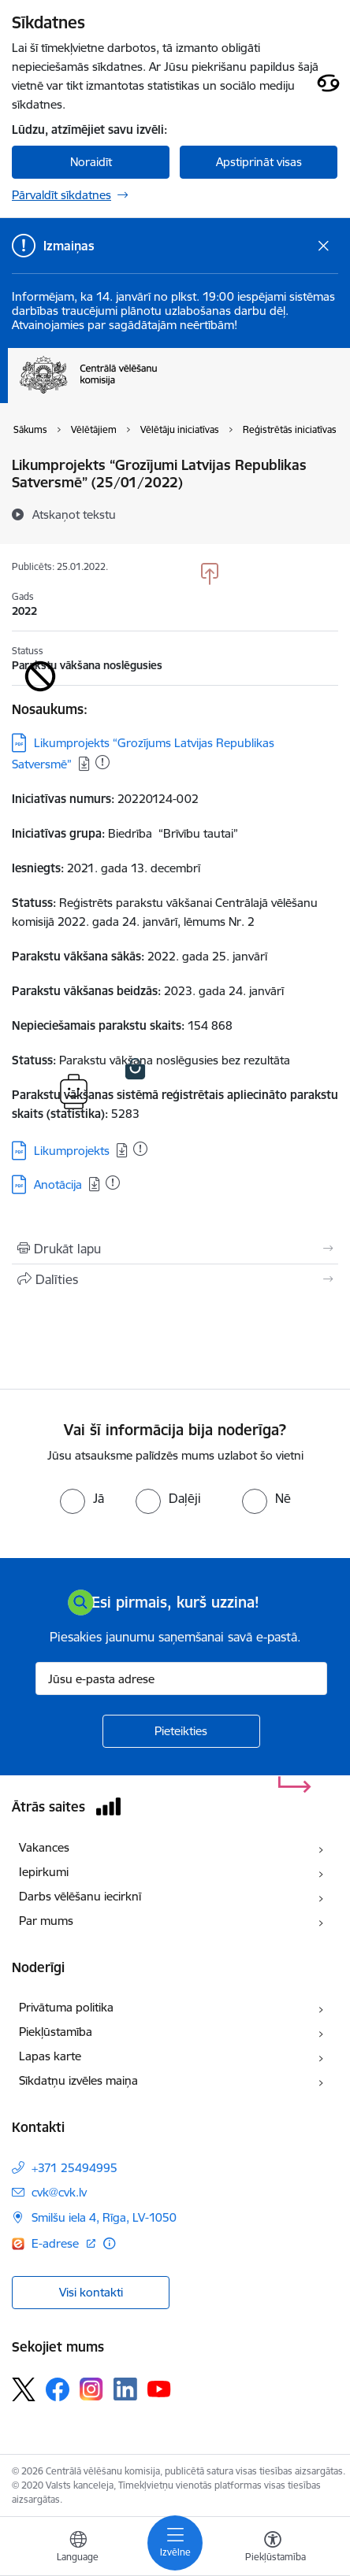 This screenshot has width=350, height=2576. I want to click on forward or redirect a message, so click(294, 1784).